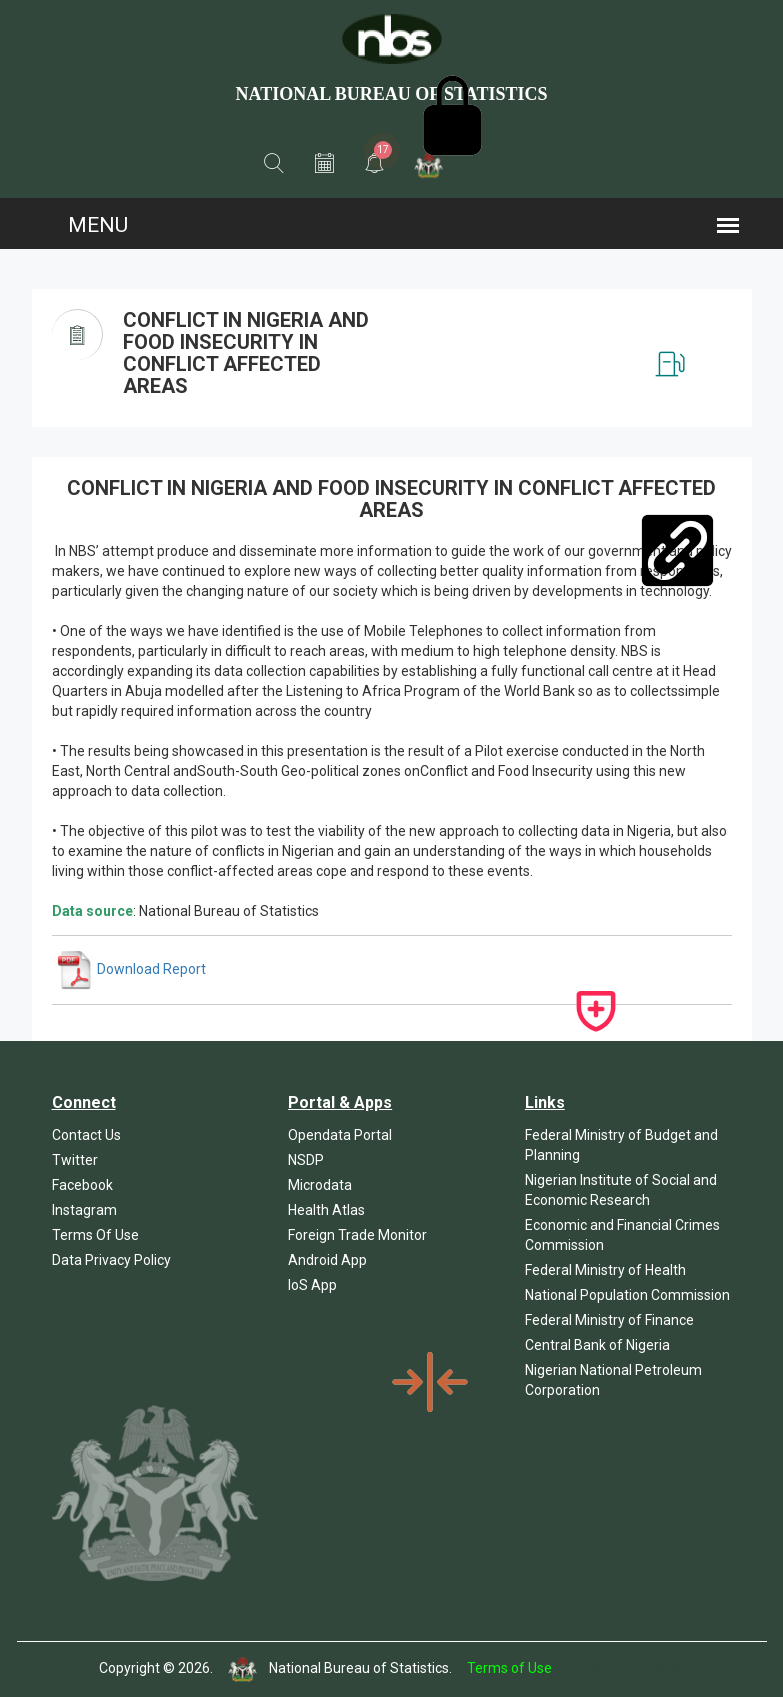 This screenshot has height=1697, width=783. What do you see at coordinates (430, 1382) in the screenshot?
I see `collapse or minimize horizontal content` at bounding box center [430, 1382].